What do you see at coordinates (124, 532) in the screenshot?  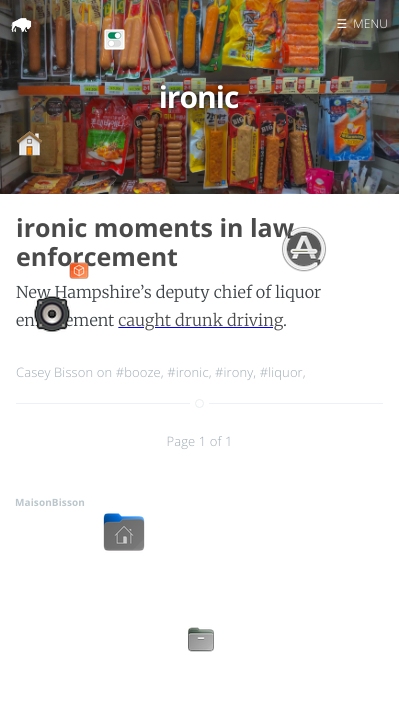 I see `access your home folder` at bounding box center [124, 532].